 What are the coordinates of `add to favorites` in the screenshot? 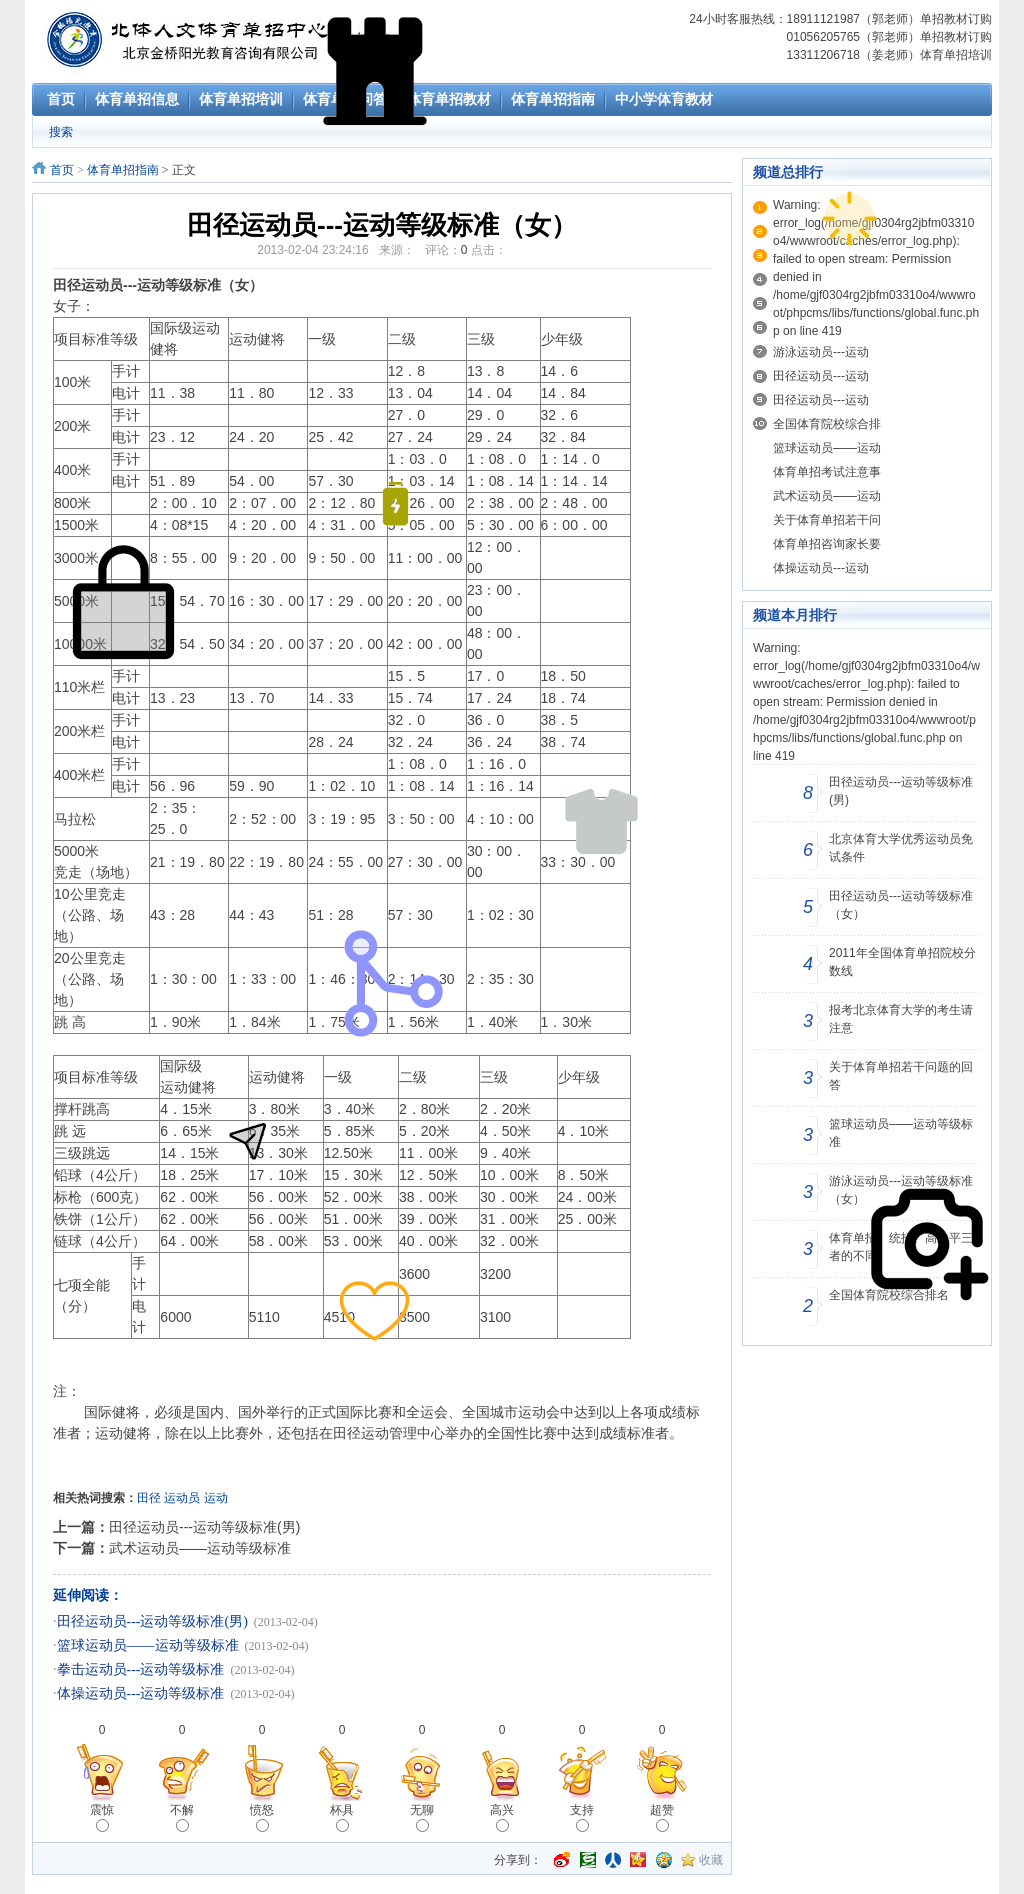 It's located at (374, 1308).